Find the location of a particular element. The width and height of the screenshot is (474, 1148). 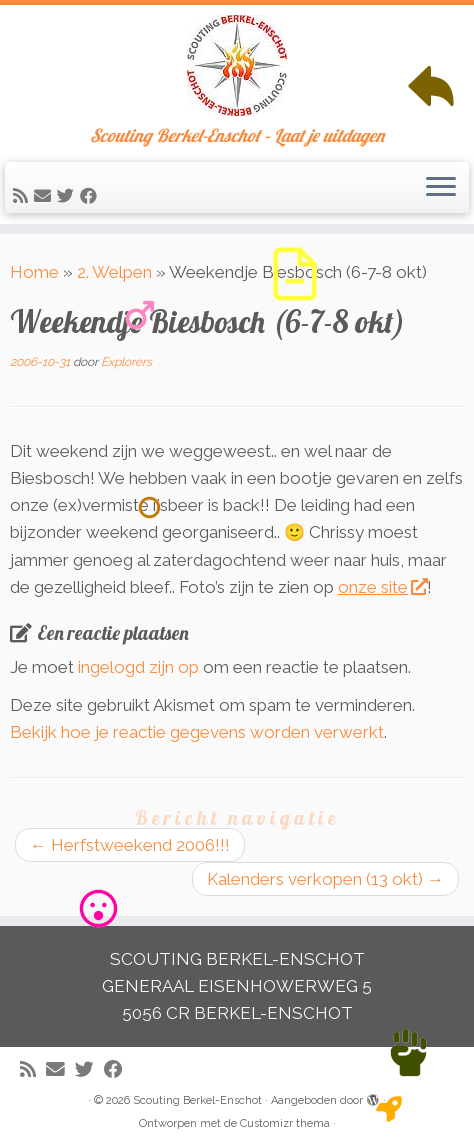

launch or deploy an application is located at coordinates (390, 1108).